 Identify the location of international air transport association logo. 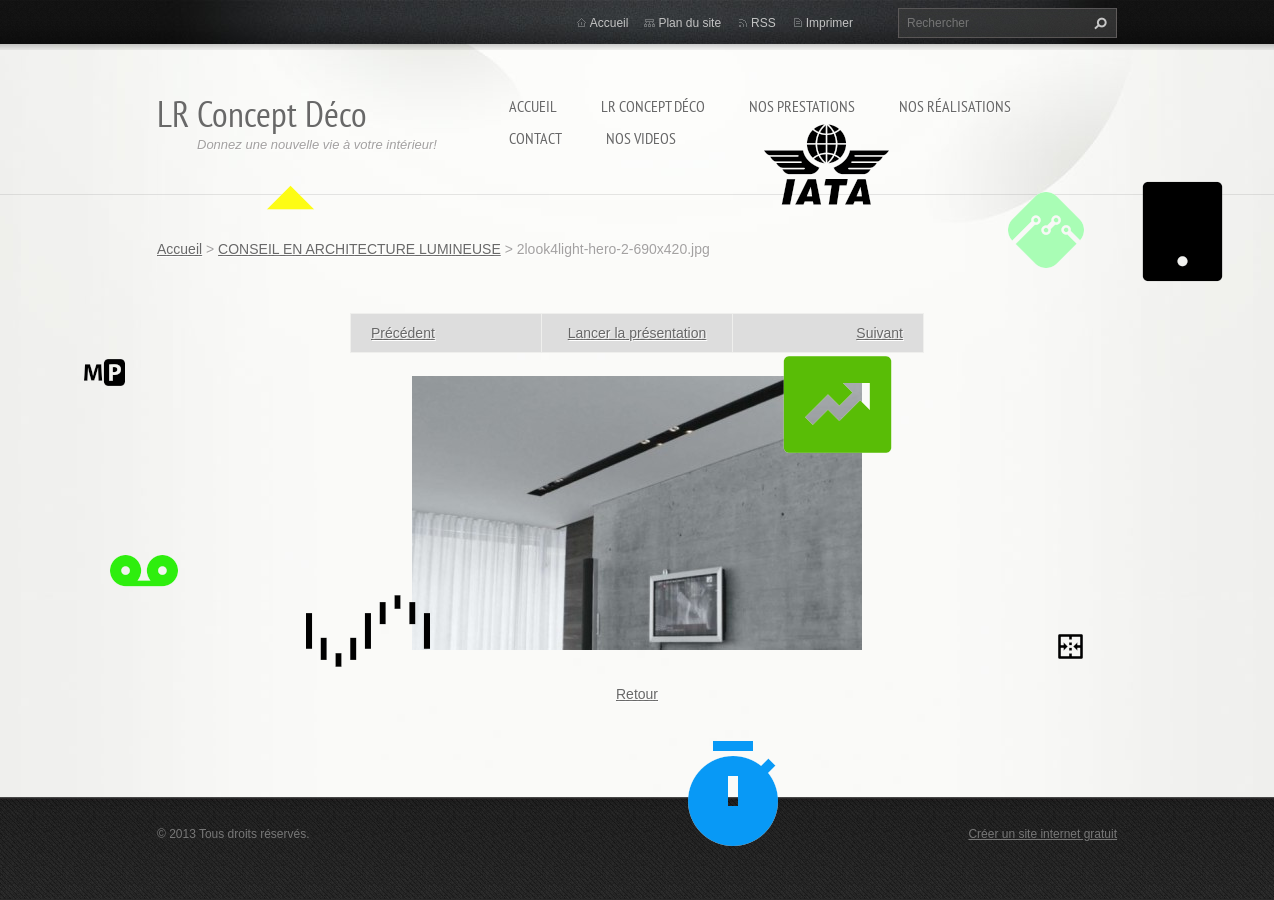
(826, 164).